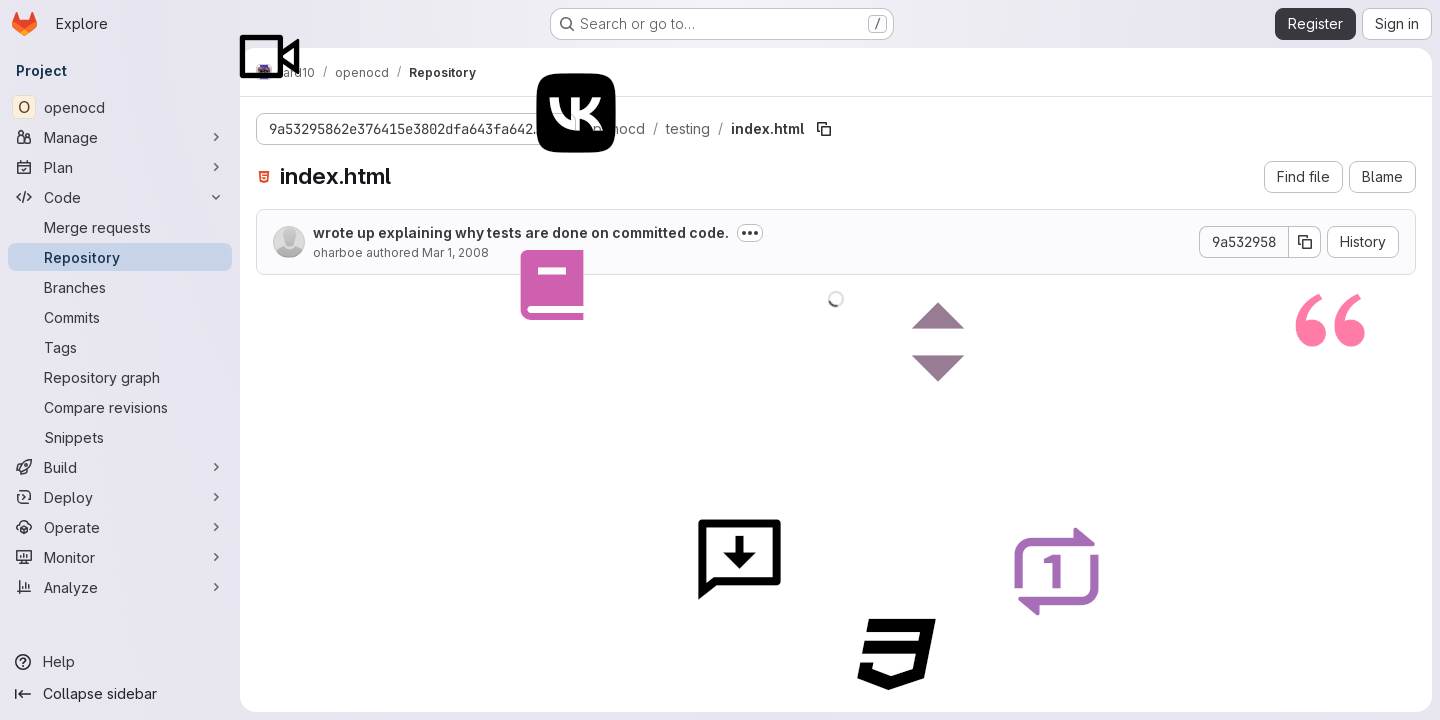 The height and width of the screenshot is (720, 1440). I want to click on repeat the current track, so click(1056, 571).